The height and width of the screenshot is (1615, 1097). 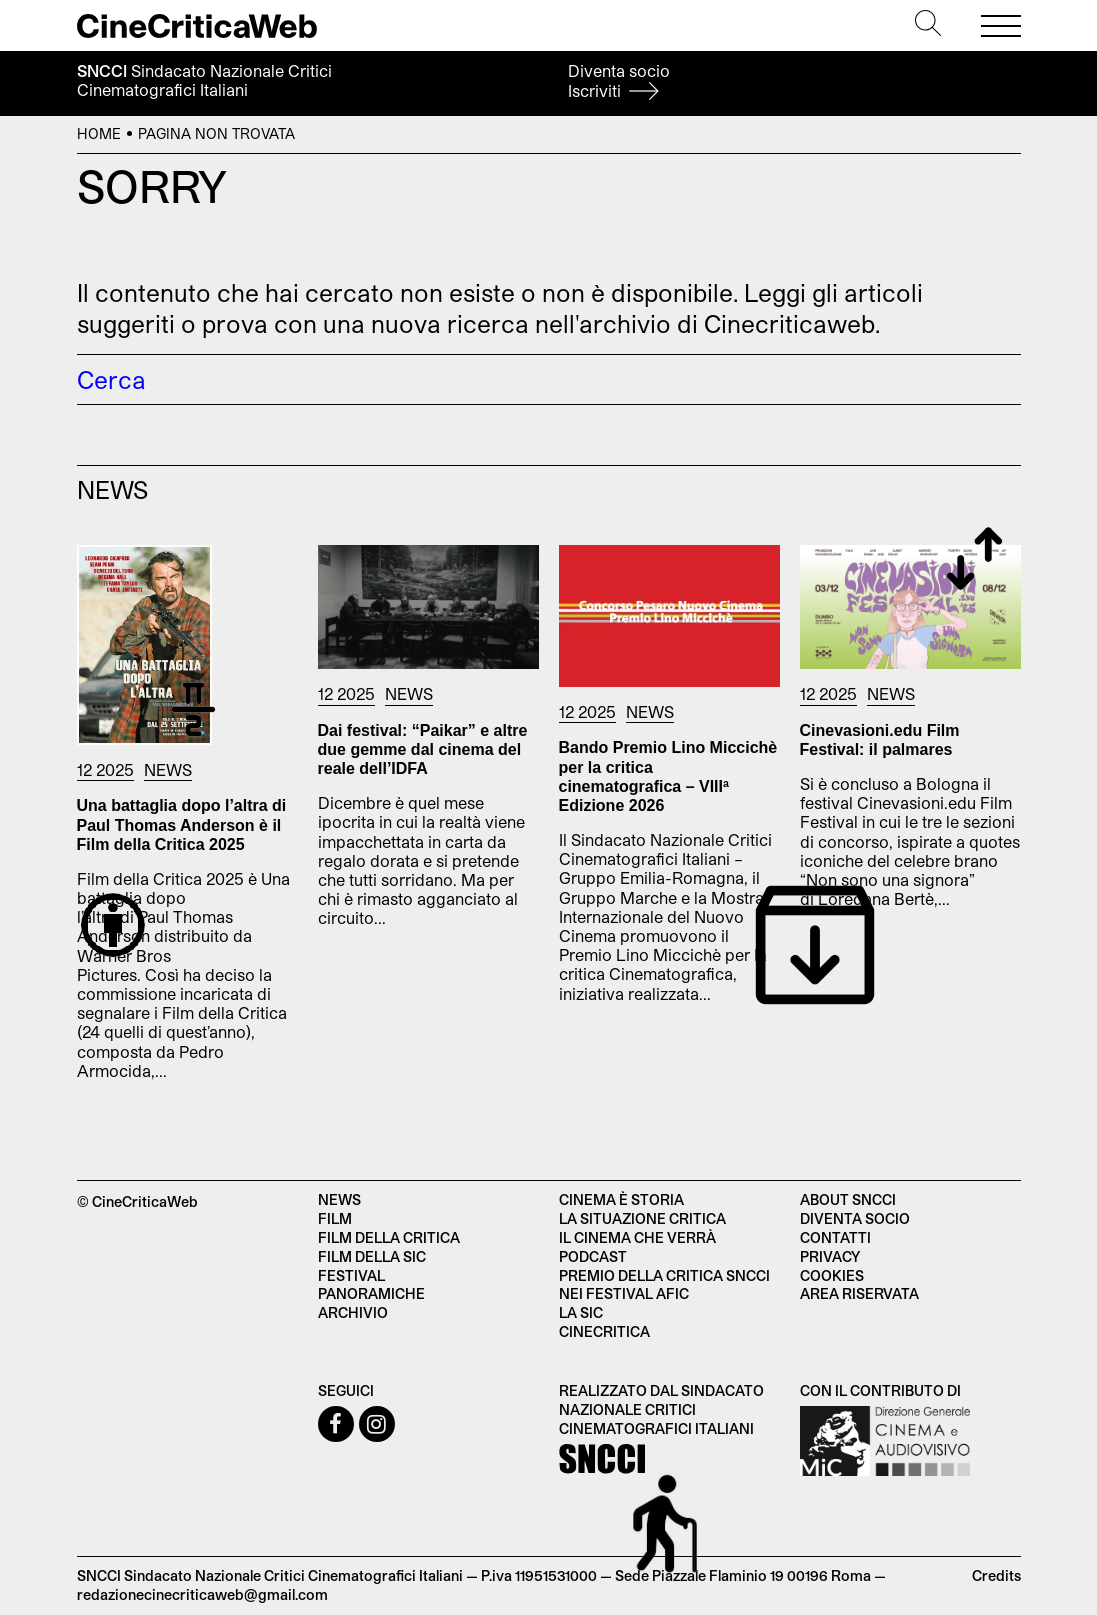 I want to click on download to storage or archive, so click(x=815, y=945).